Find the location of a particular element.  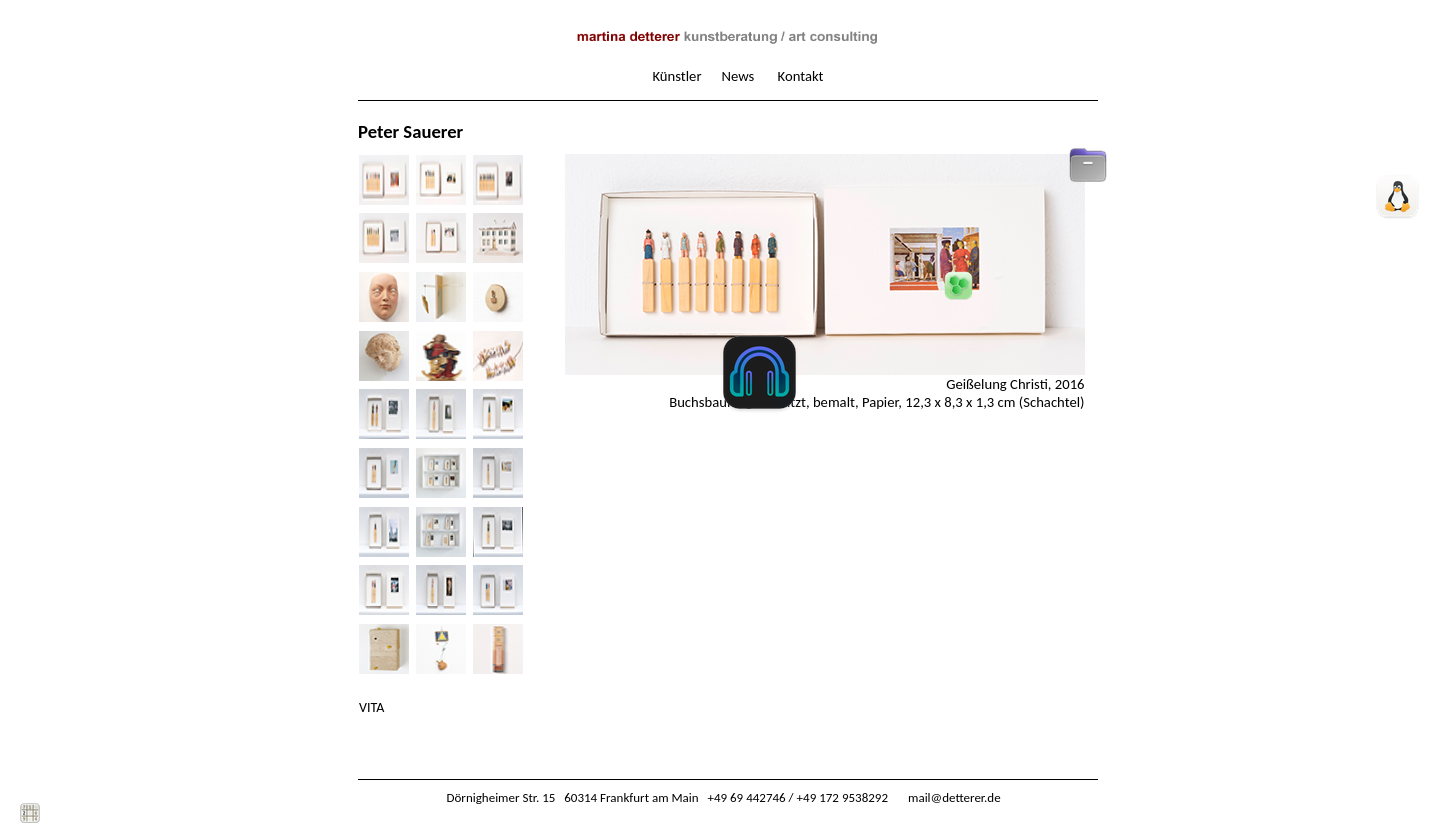

open ghex hex editor application is located at coordinates (958, 285).